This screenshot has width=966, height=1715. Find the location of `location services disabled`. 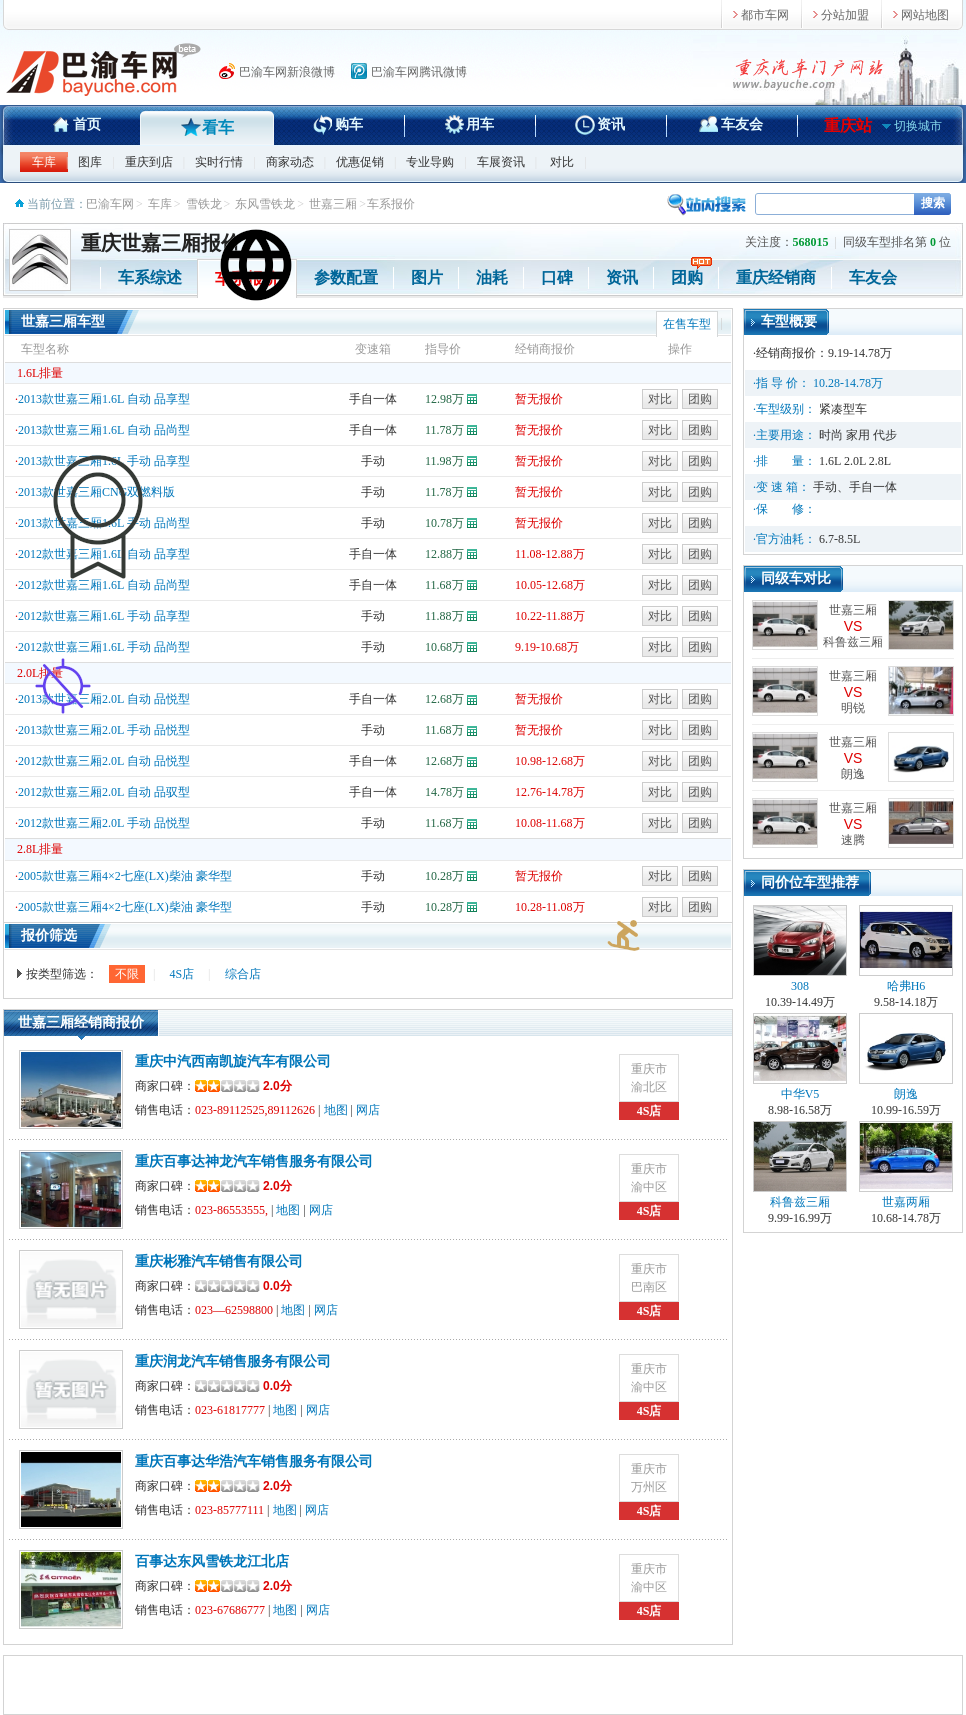

location services disabled is located at coordinates (63, 686).